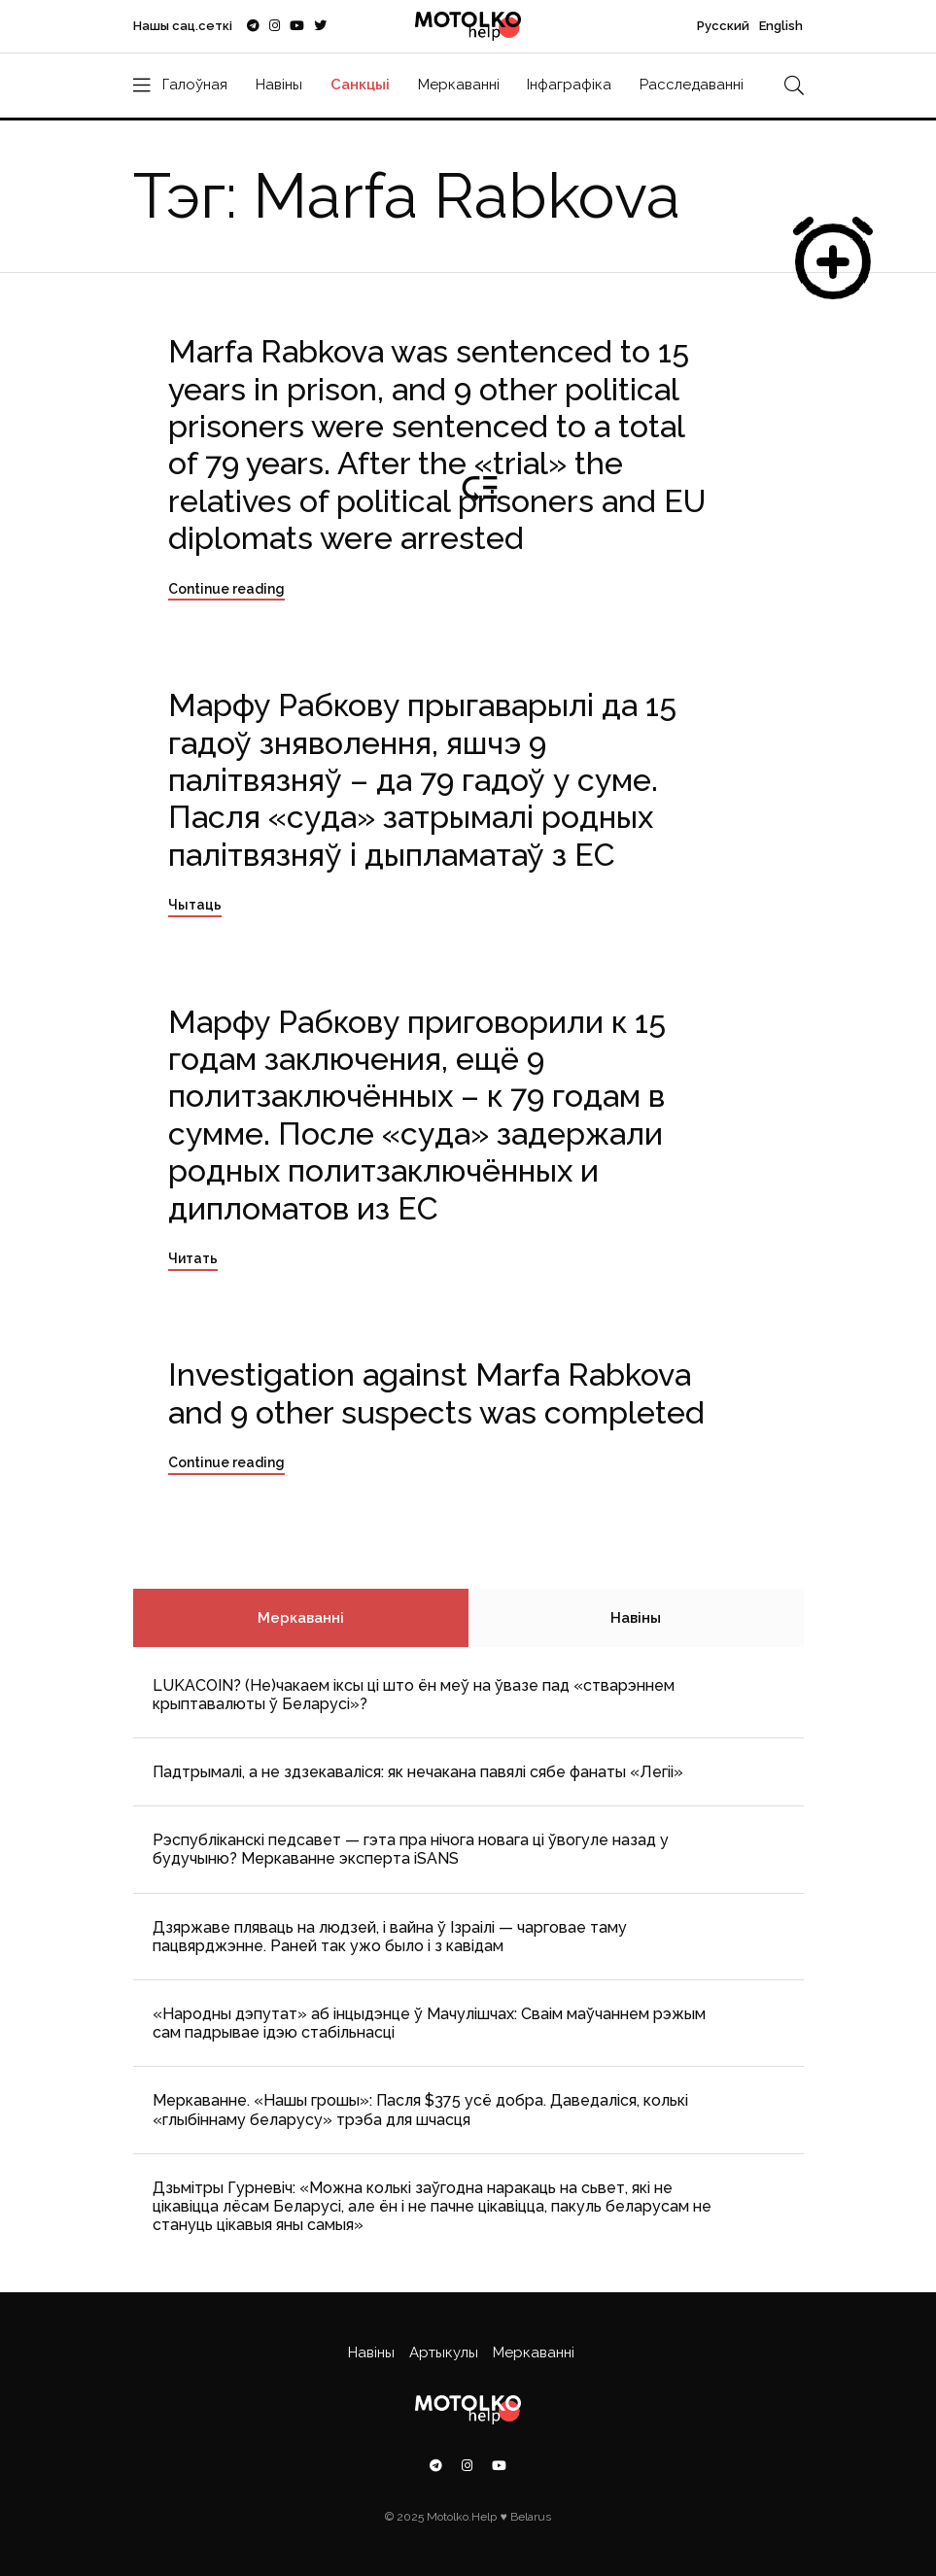 The image size is (936, 2576). What do you see at coordinates (833, 258) in the screenshot?
I see `add a new alarm` at bounding box center [833, 258].